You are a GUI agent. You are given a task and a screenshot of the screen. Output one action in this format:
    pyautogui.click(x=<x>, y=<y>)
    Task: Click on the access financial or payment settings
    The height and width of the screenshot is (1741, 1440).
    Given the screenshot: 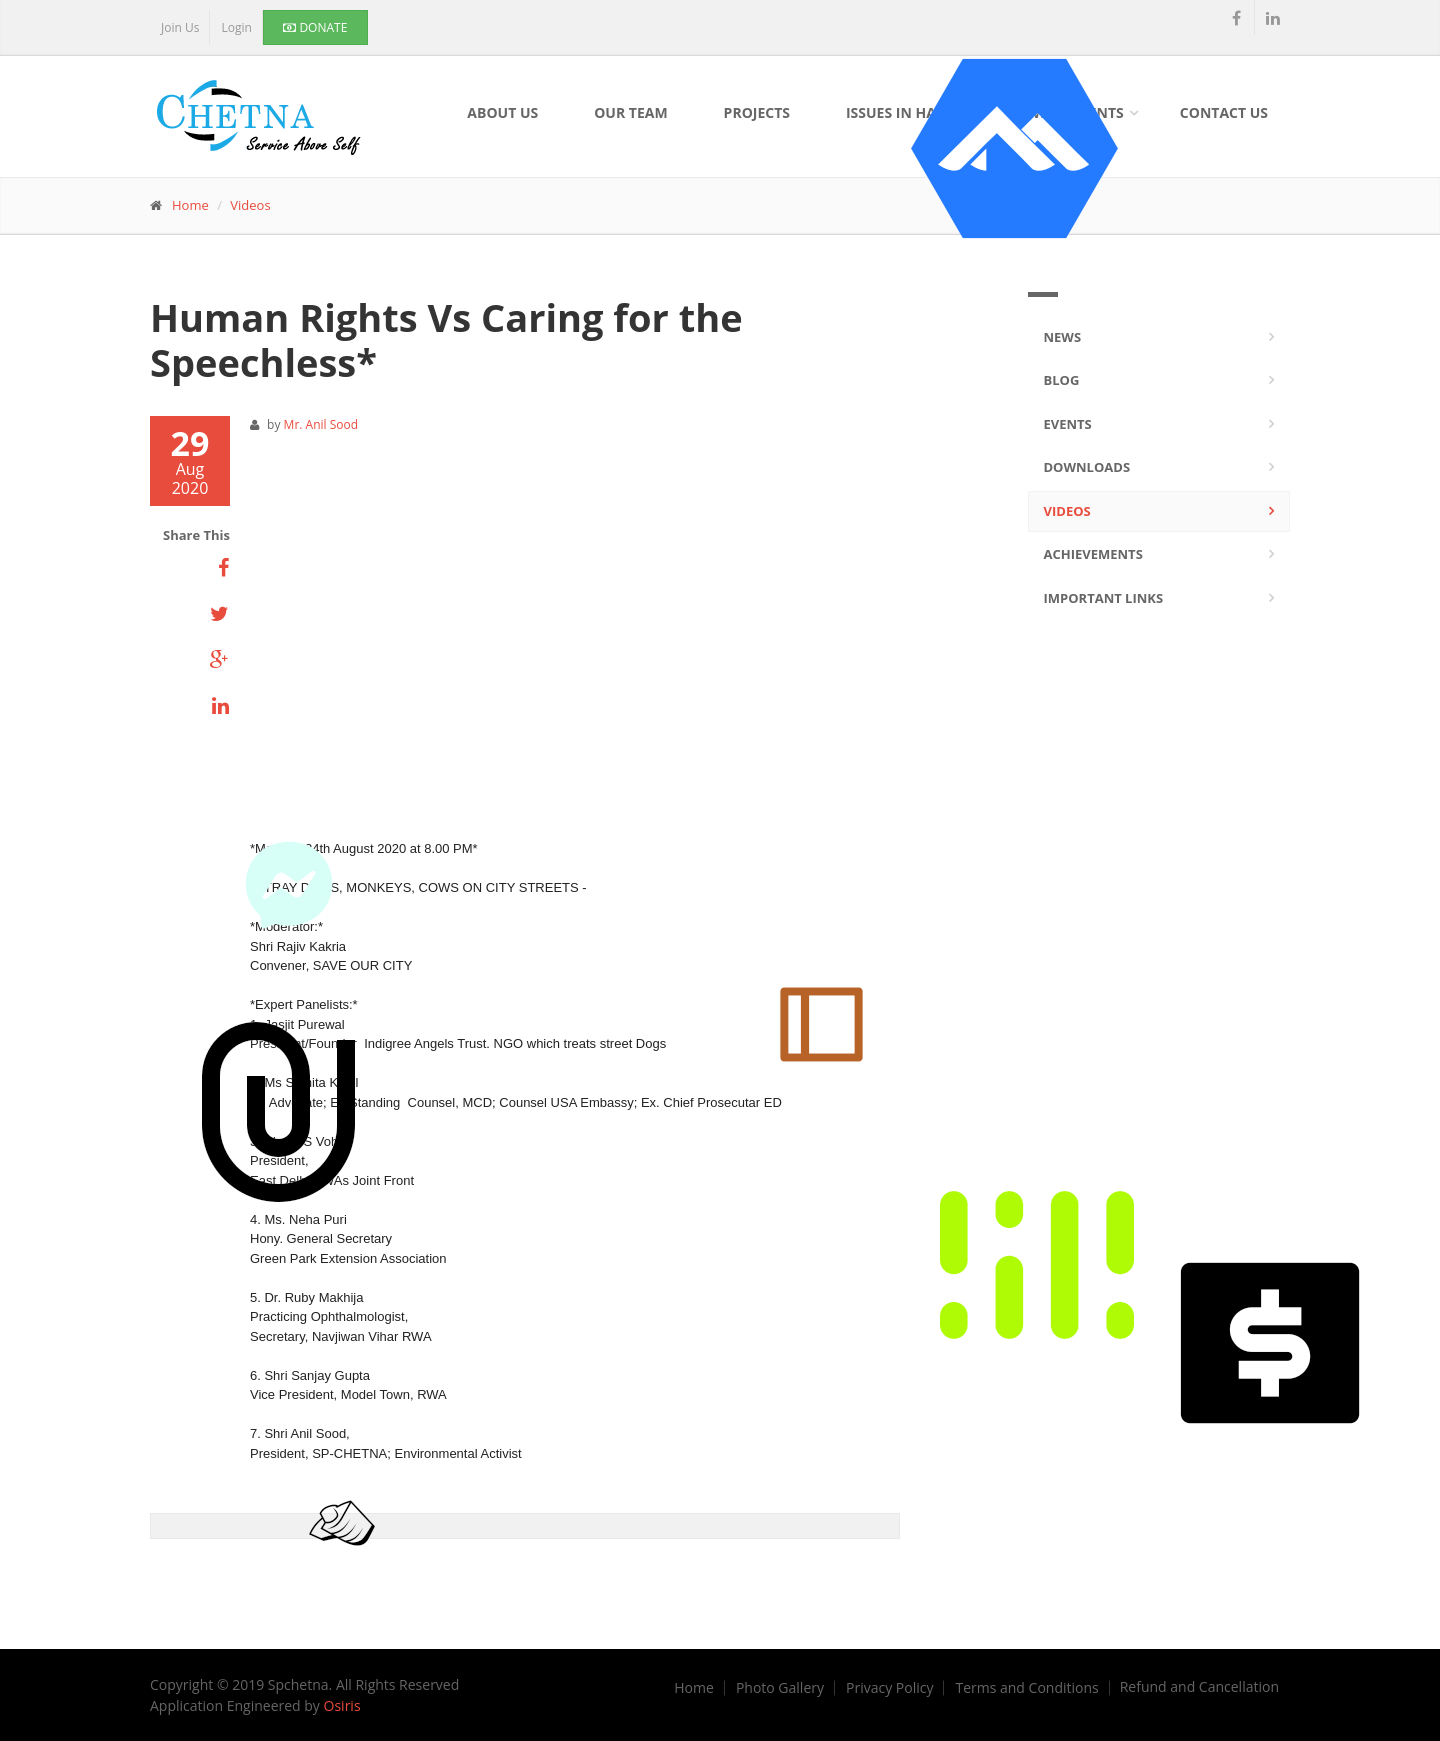 What is the action you would take?
    pyautogui.click(x=1270, y=1343)
    